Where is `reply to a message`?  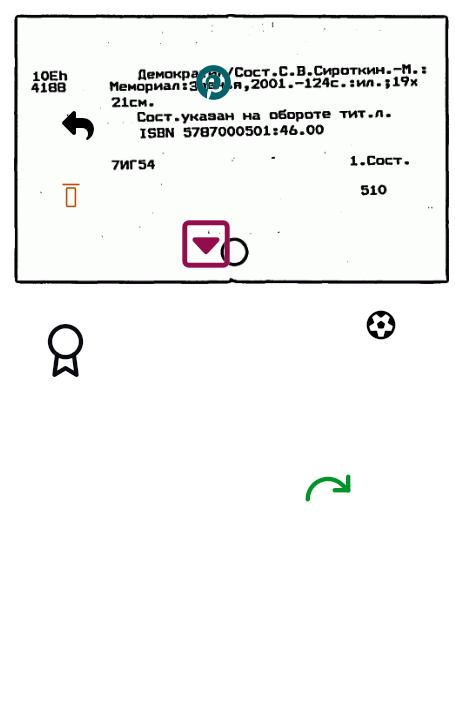
reply to a message is located at coordinates (78, 126).